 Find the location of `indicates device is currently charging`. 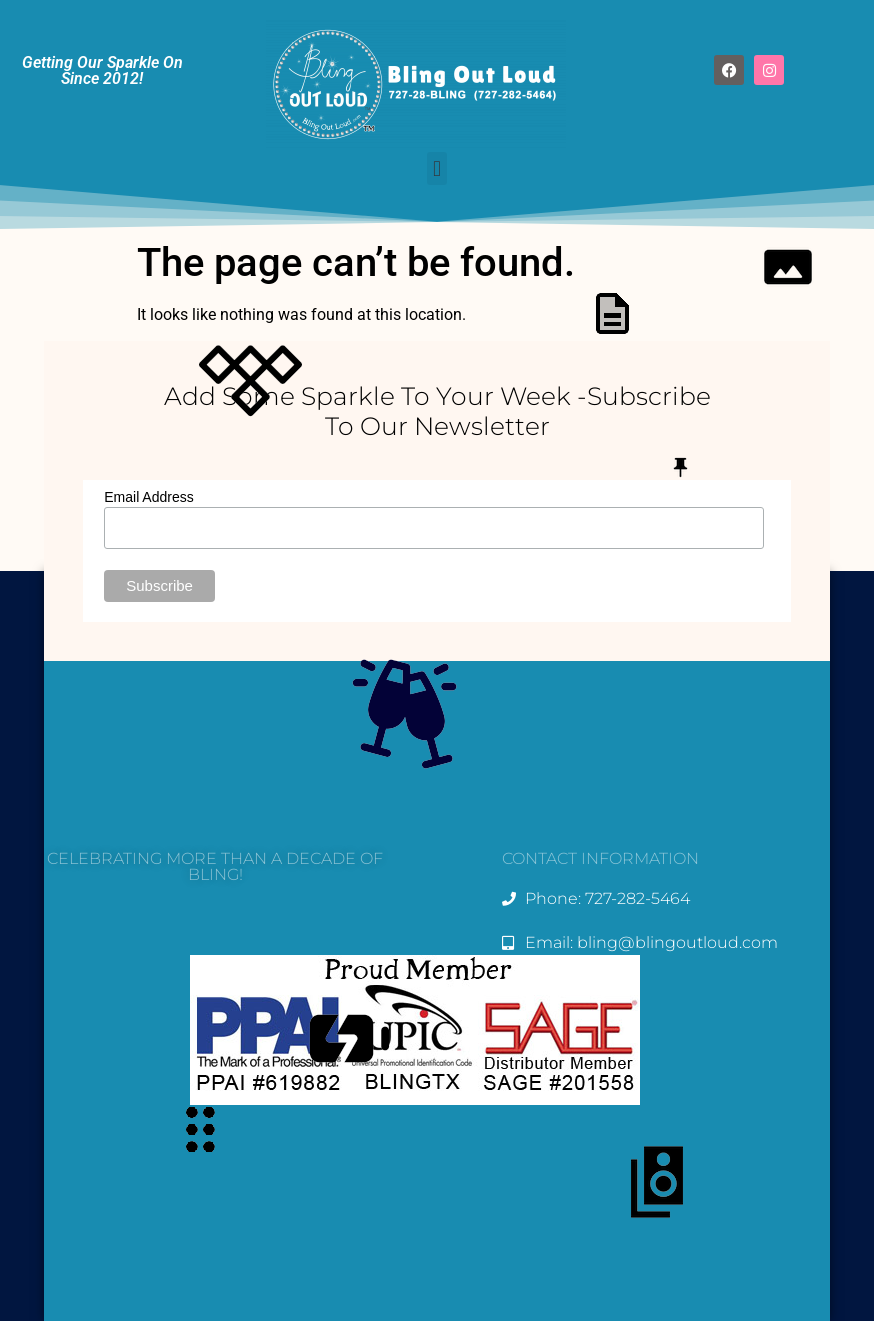

indicates device is currently charging is located at coordinates (349, 1038).